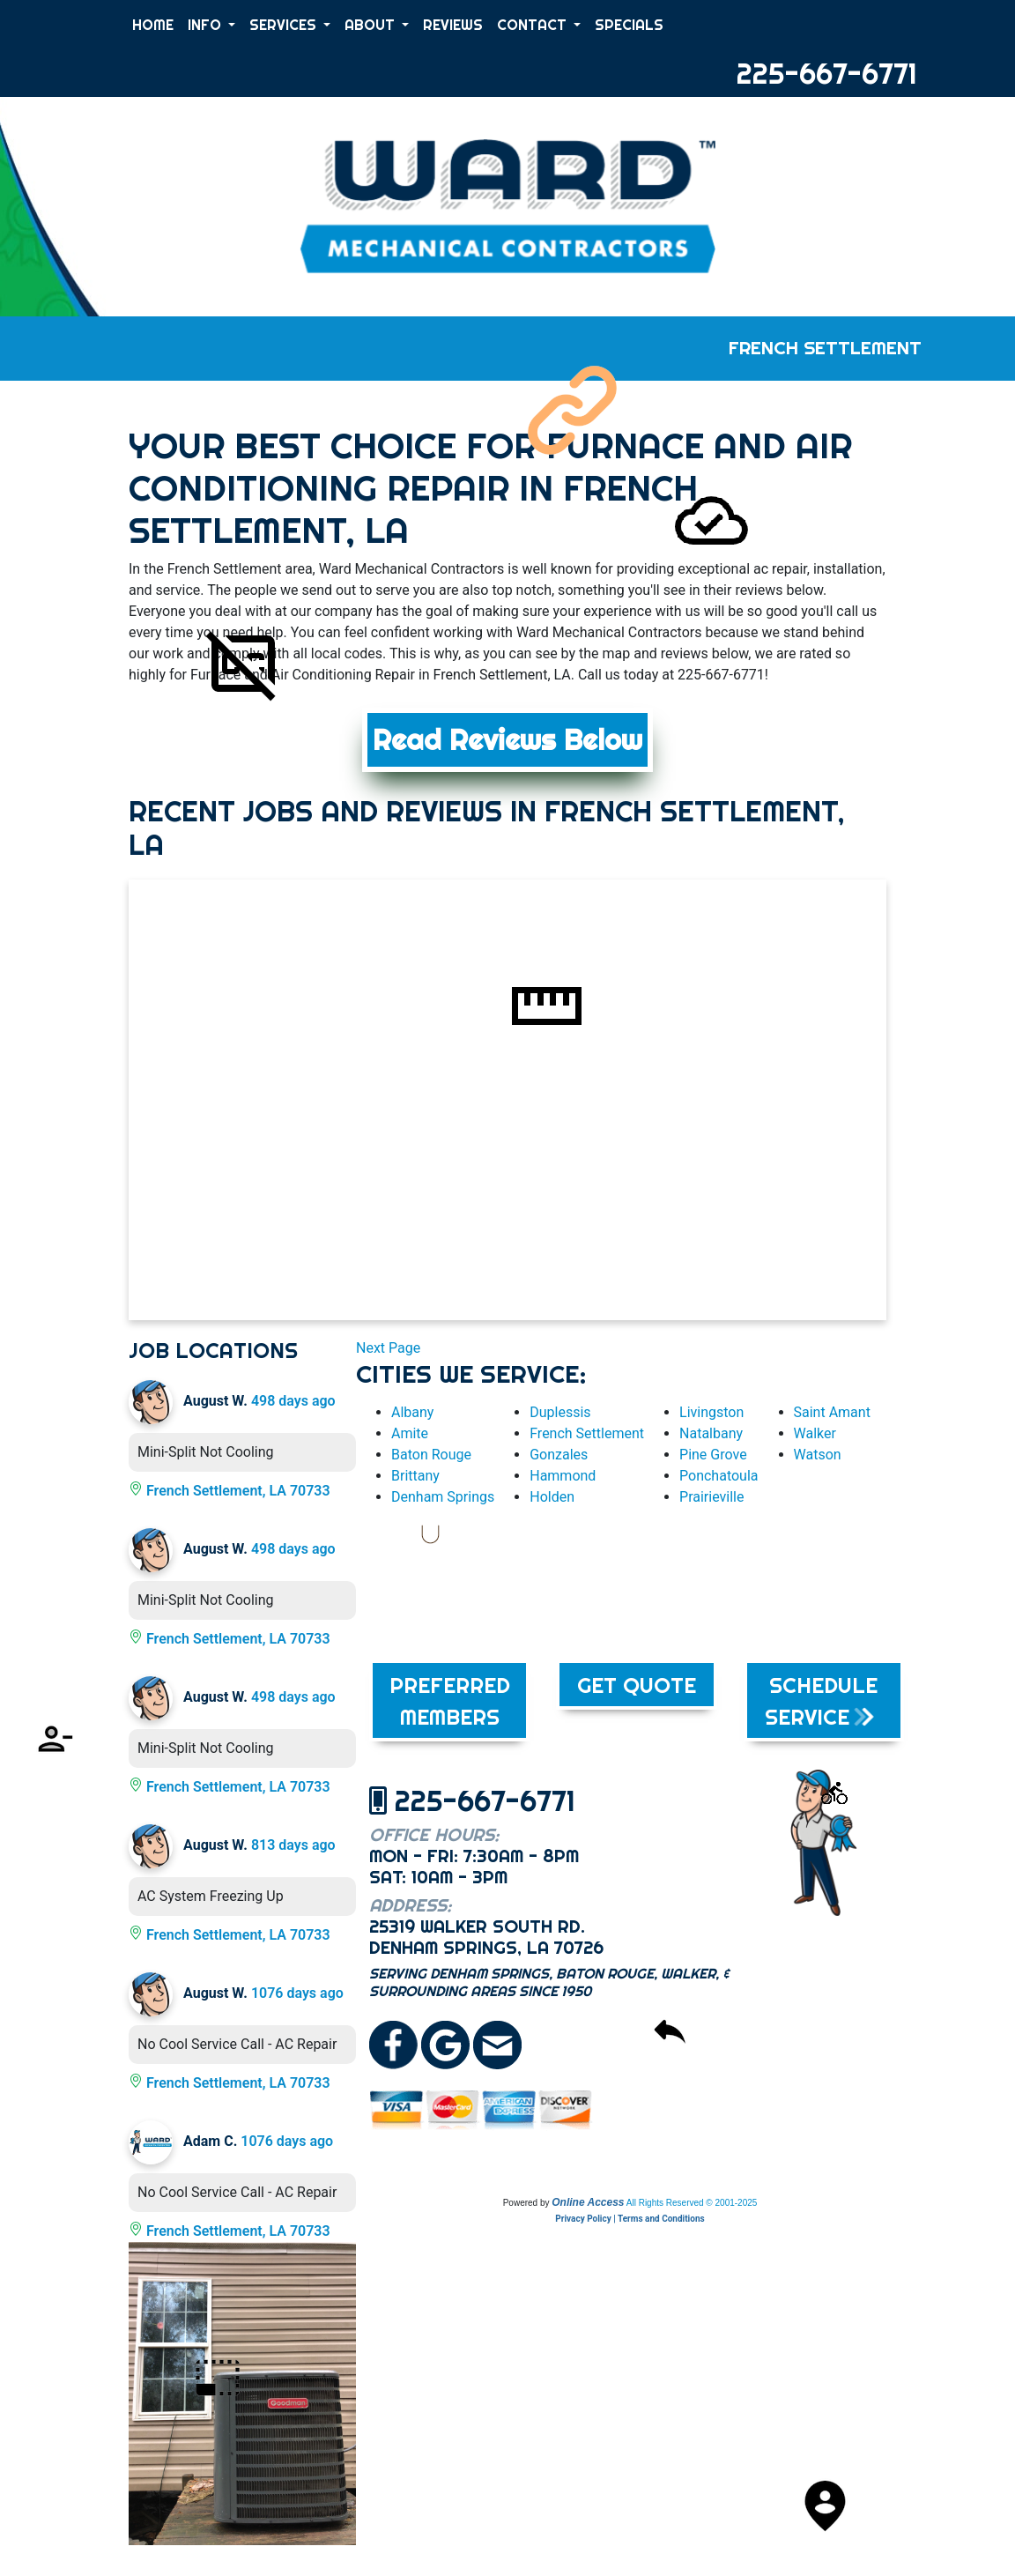  Describe the element at coordinates (711, 520) in the screenshot. I see `file successfully uploaded to cloud` at that location.